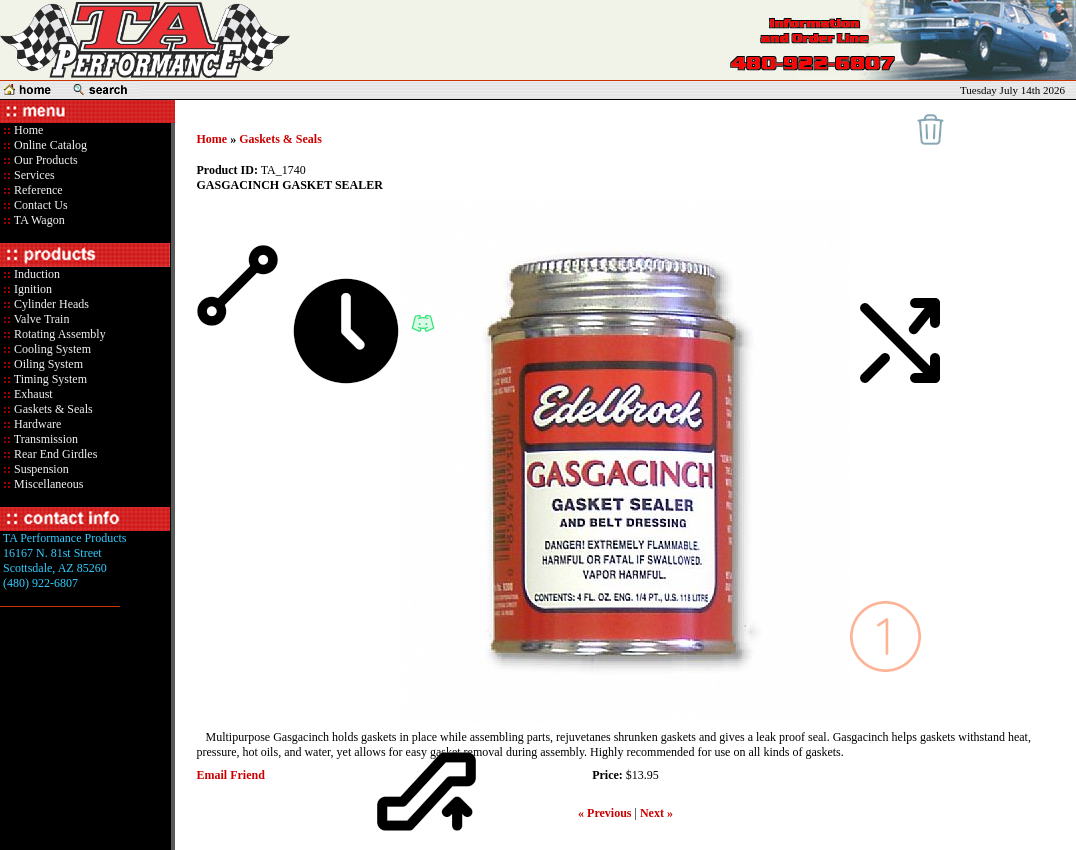 Image resolution: width=1076 pixels, height=850 pixels. Describe the element at coordinates (346, 331) in the screenshot. I see `view message timestamps` at that location.